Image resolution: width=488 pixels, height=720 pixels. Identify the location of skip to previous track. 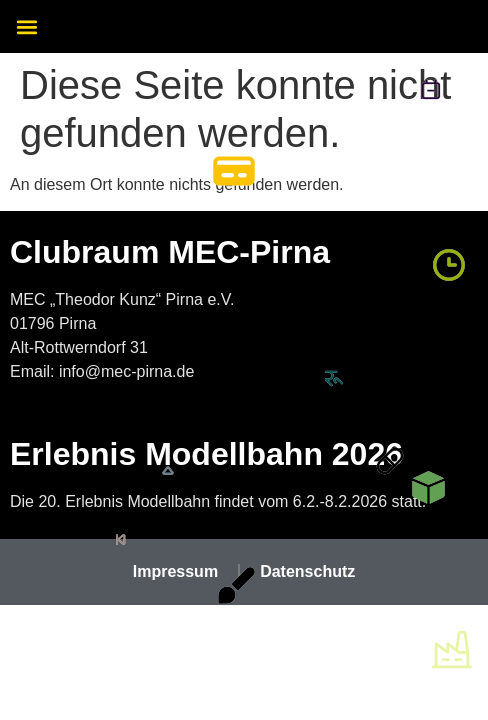
(120, 539).